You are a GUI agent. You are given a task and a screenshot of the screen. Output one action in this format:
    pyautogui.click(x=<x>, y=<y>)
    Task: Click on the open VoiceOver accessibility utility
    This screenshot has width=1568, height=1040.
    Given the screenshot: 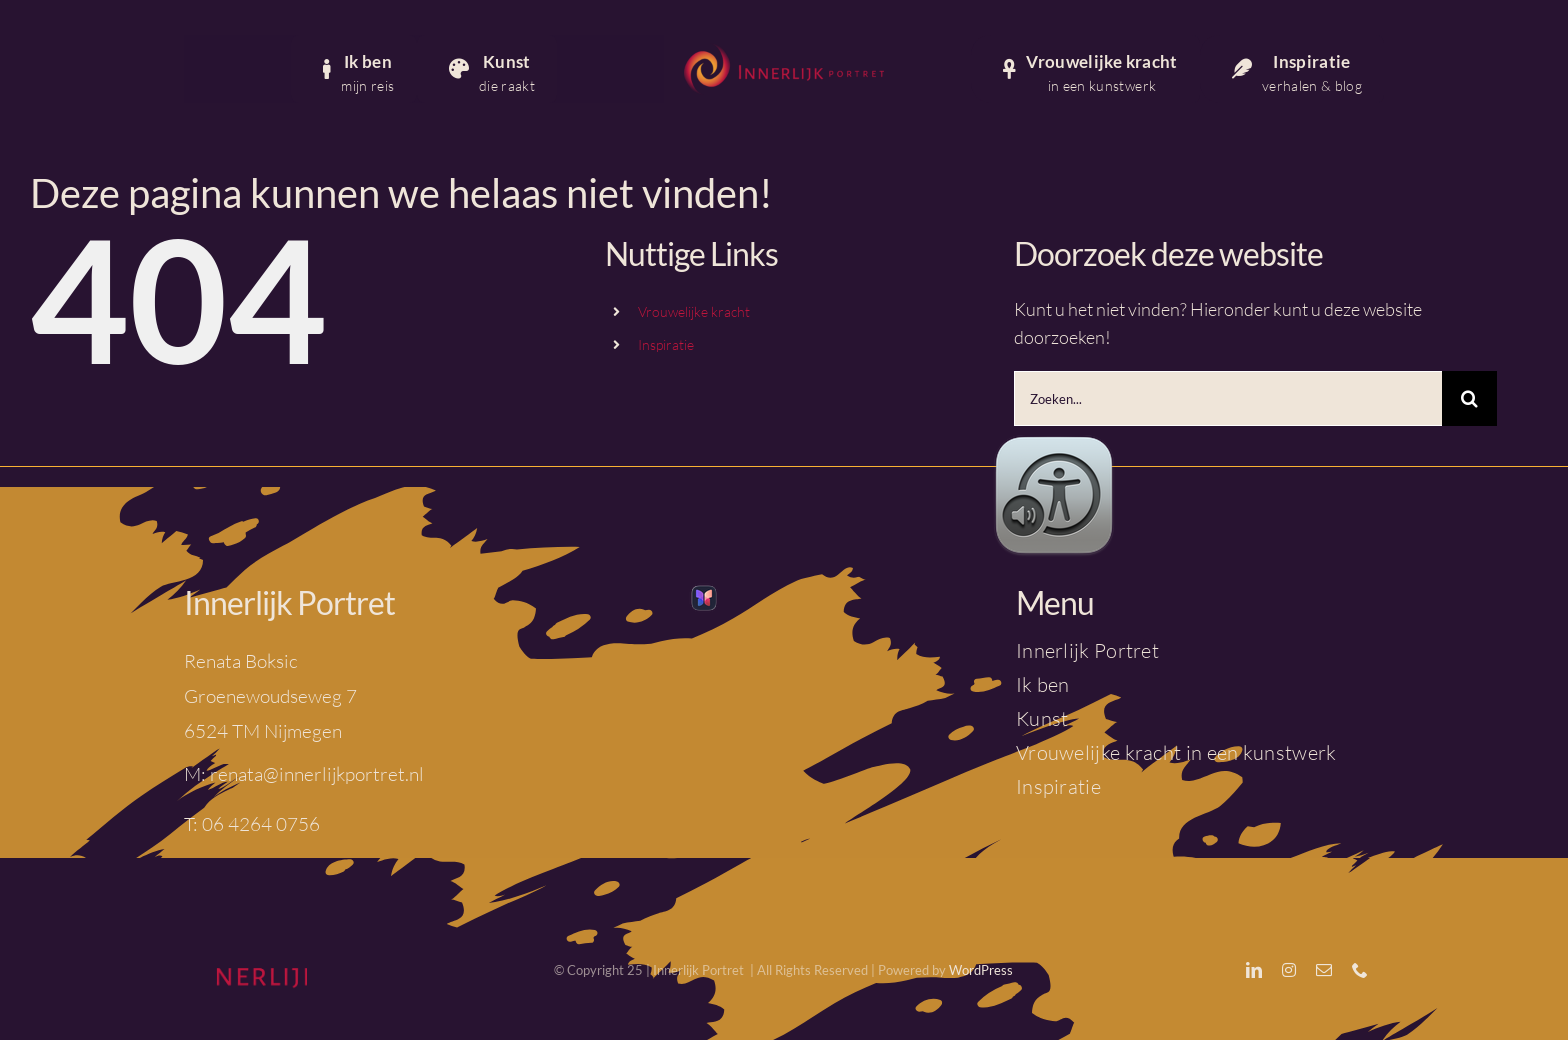 What is the action you would take?
    pyautogui.click(x=1054, y=495)
    